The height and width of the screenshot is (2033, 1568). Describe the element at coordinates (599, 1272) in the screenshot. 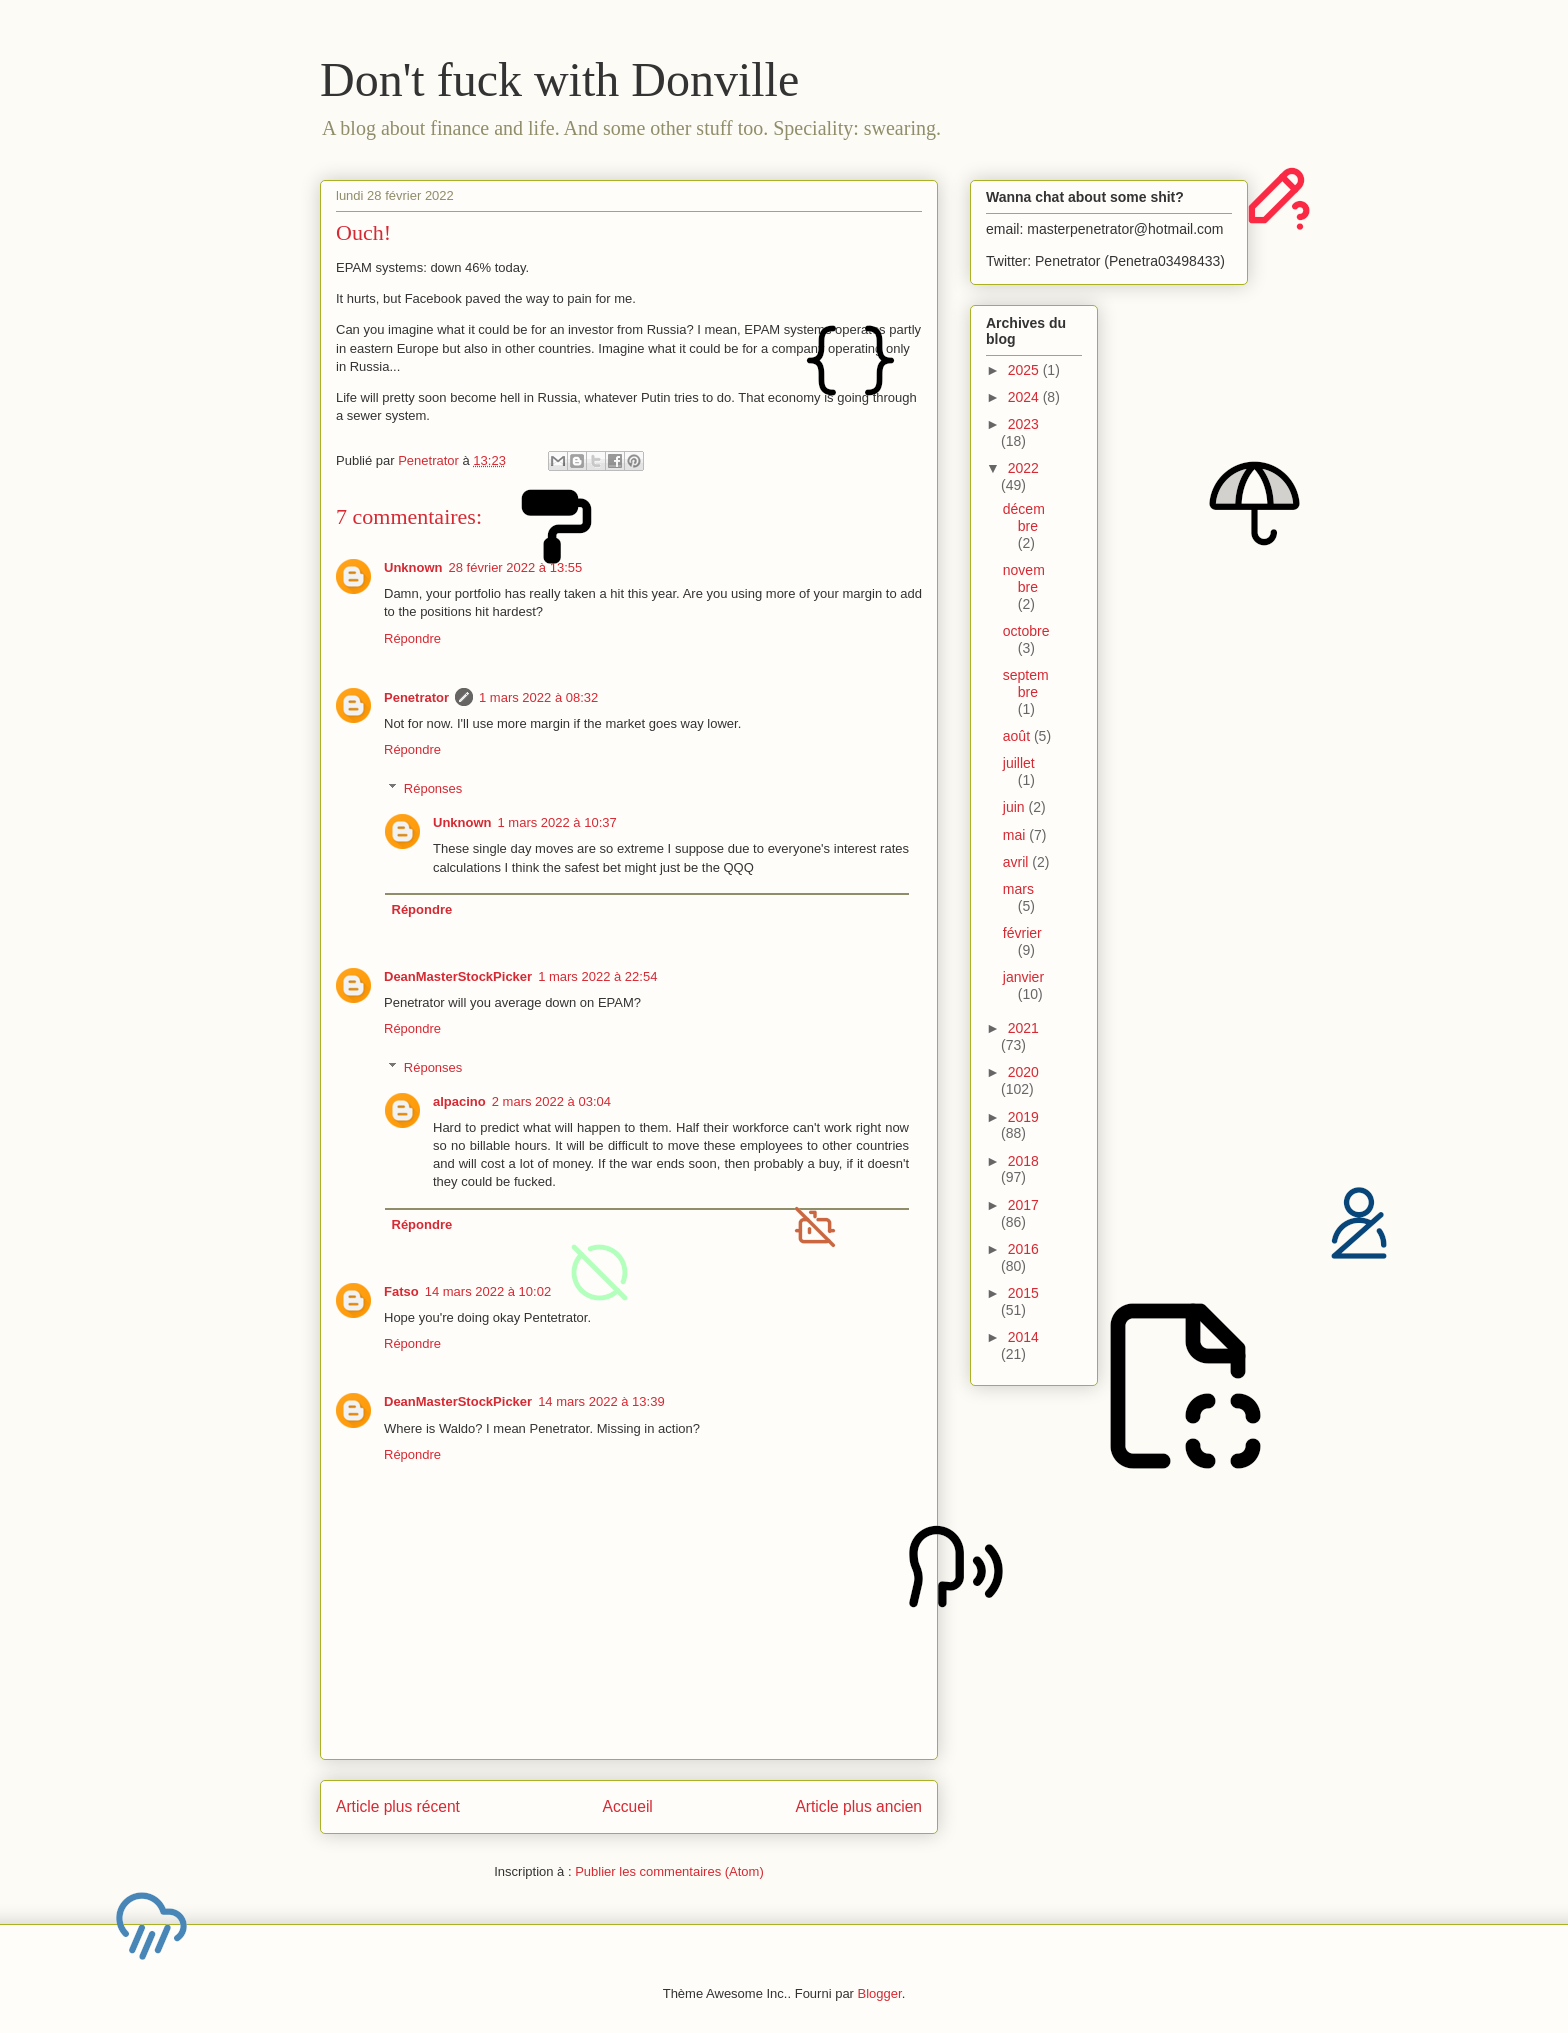

I see `indicates a disabled or inactive state` at that location.